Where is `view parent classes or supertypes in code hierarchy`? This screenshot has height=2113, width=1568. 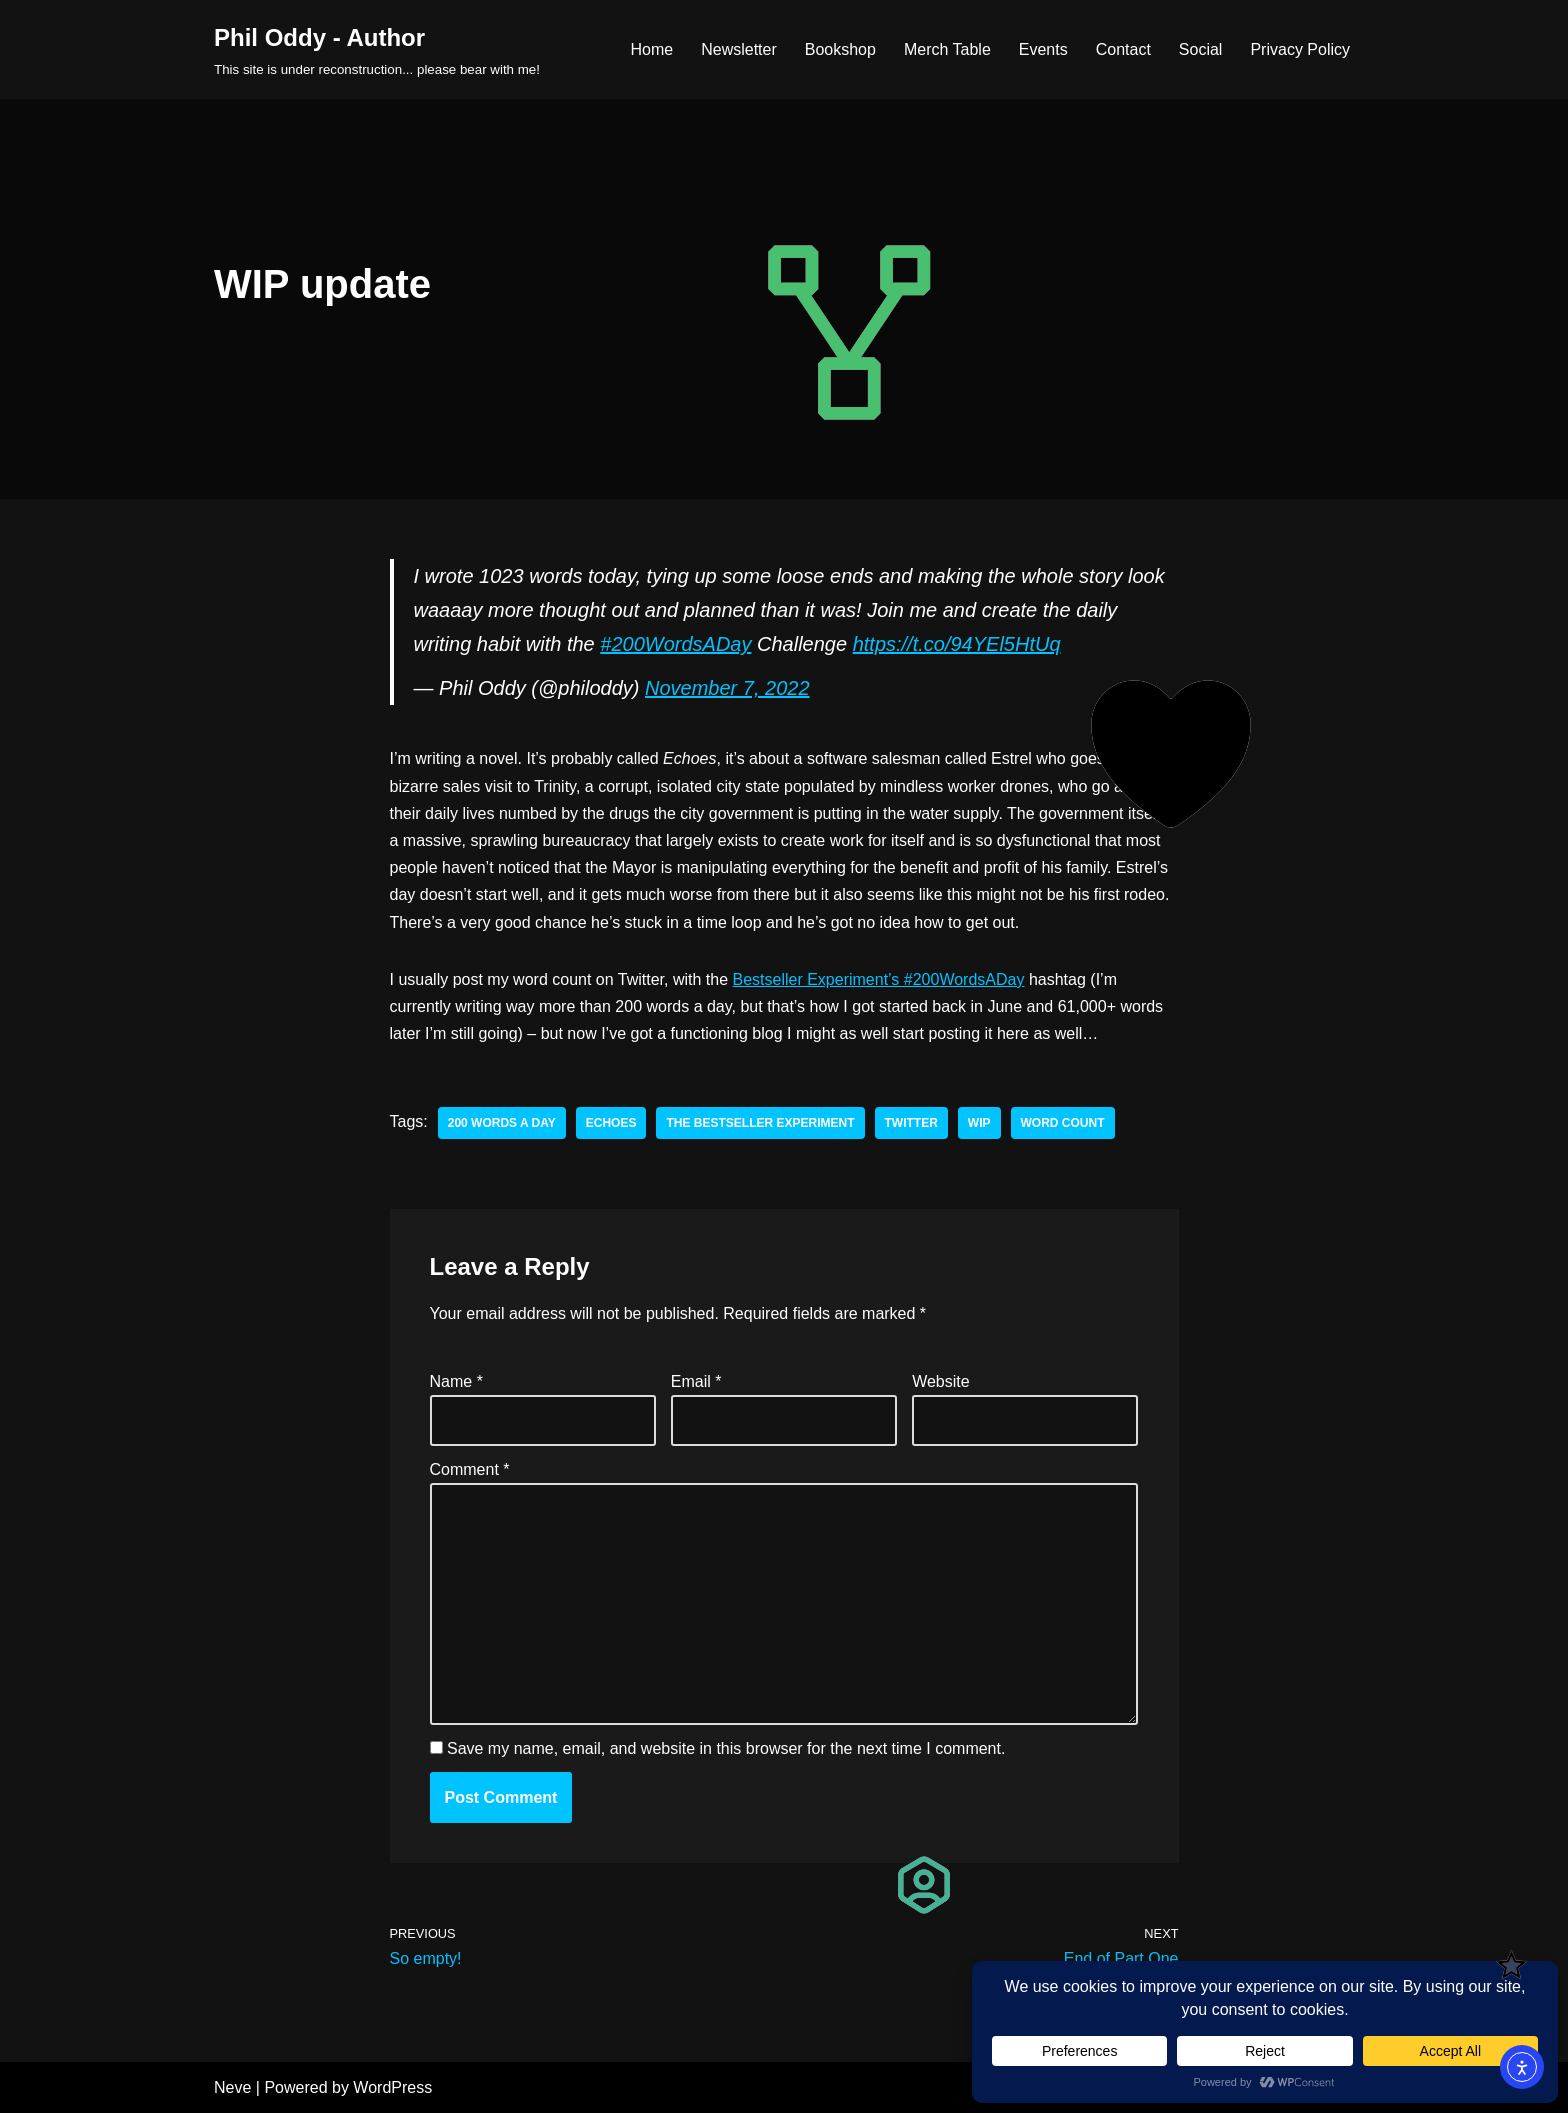
view parent classes or supertypes in code hierarchy is located at coordinates (855, 332).